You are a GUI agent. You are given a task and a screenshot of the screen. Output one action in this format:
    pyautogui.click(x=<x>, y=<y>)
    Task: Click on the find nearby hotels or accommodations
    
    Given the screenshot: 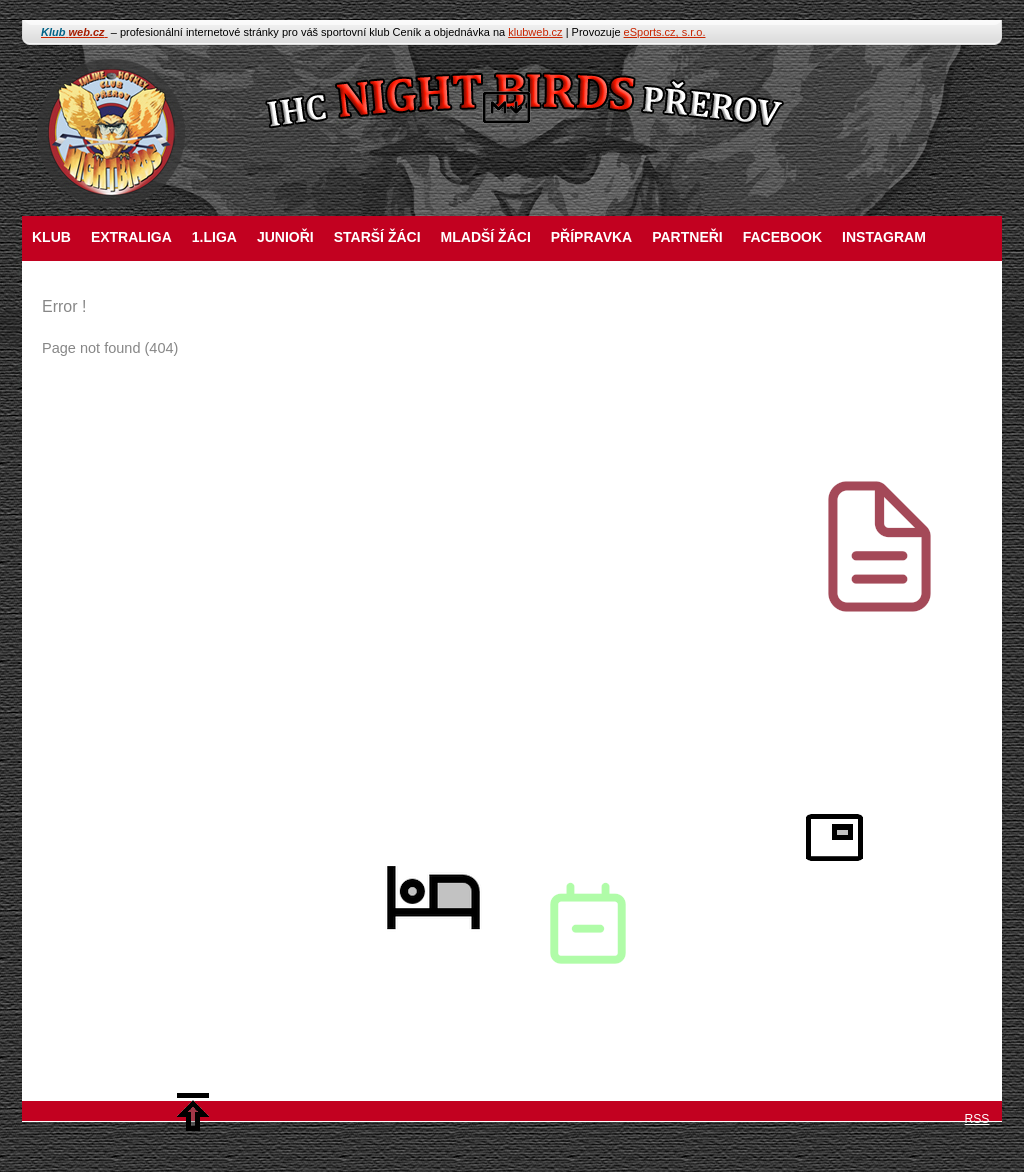 What is the action you would take?
    pyautogui.click(x=433, y=895)
    